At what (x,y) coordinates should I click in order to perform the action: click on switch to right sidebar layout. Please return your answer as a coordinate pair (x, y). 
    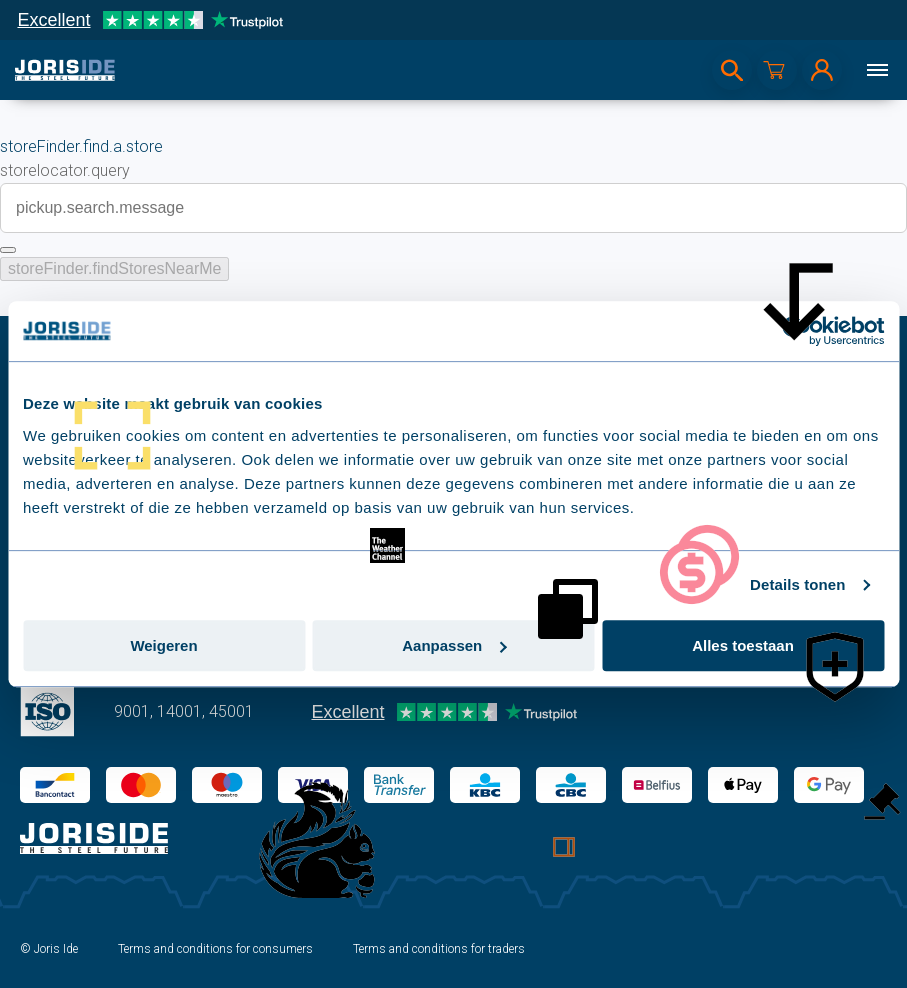
    Looking at the image, I should click on (564, 847).